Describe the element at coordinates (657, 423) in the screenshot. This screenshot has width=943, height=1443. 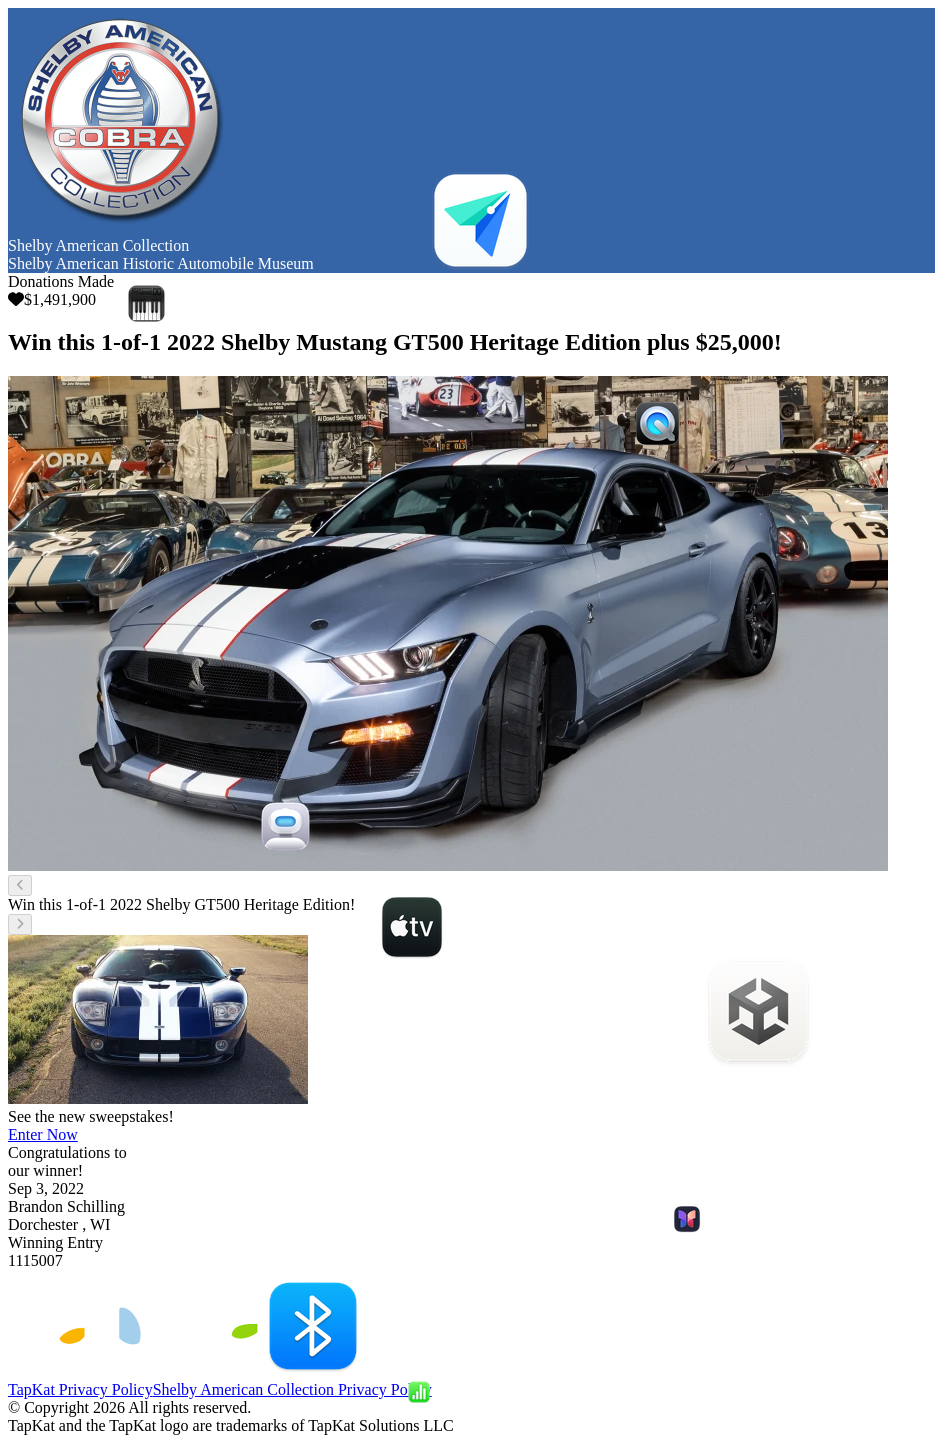
I see `open QuickTime Player to watch videos` at that location.